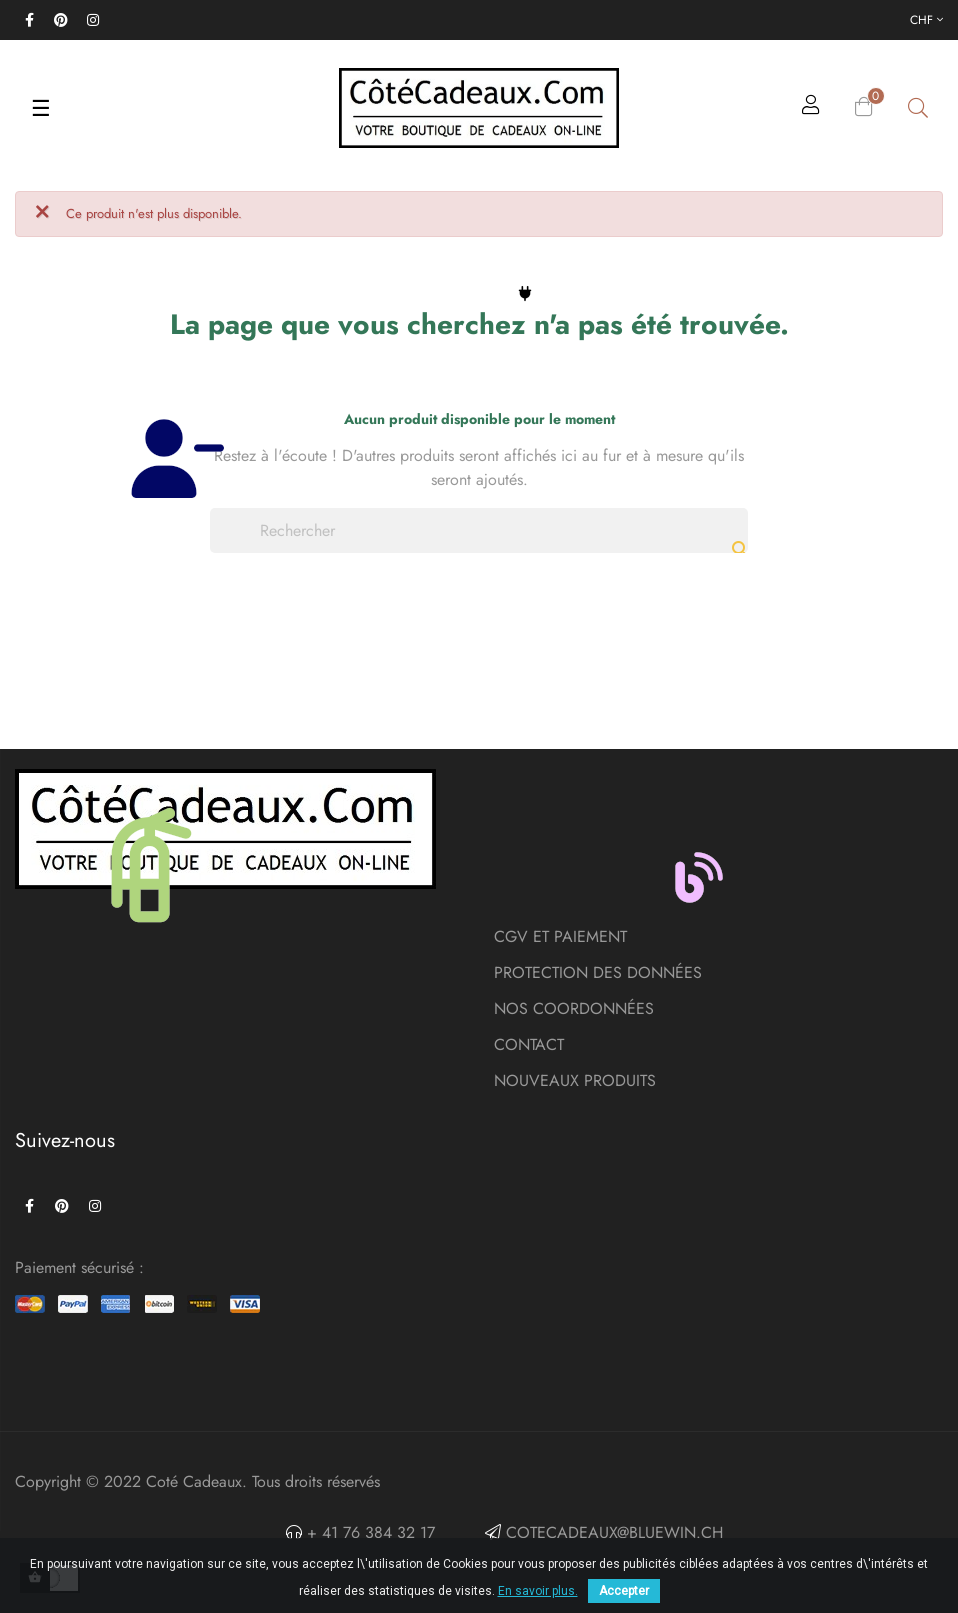 Image resolution: width=958 pixels, height=1613 pixels. Describe the element at coordinates (525, 294) in the screenshot. I see `connect to power source` at that location.